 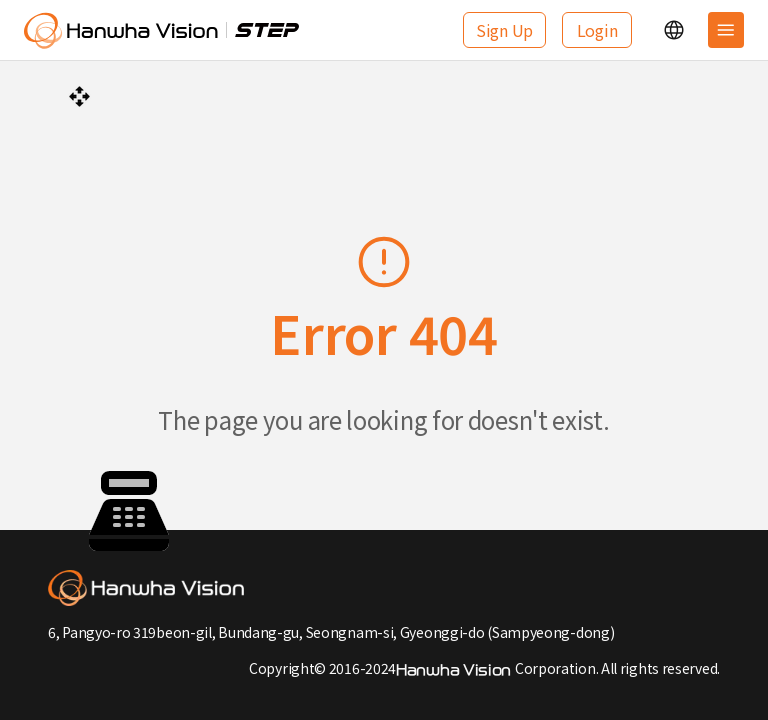 What do you see at coordinates (129, 511) in the screenshot?
I see `access point of sale terminal` at bounding box center [129, 511].